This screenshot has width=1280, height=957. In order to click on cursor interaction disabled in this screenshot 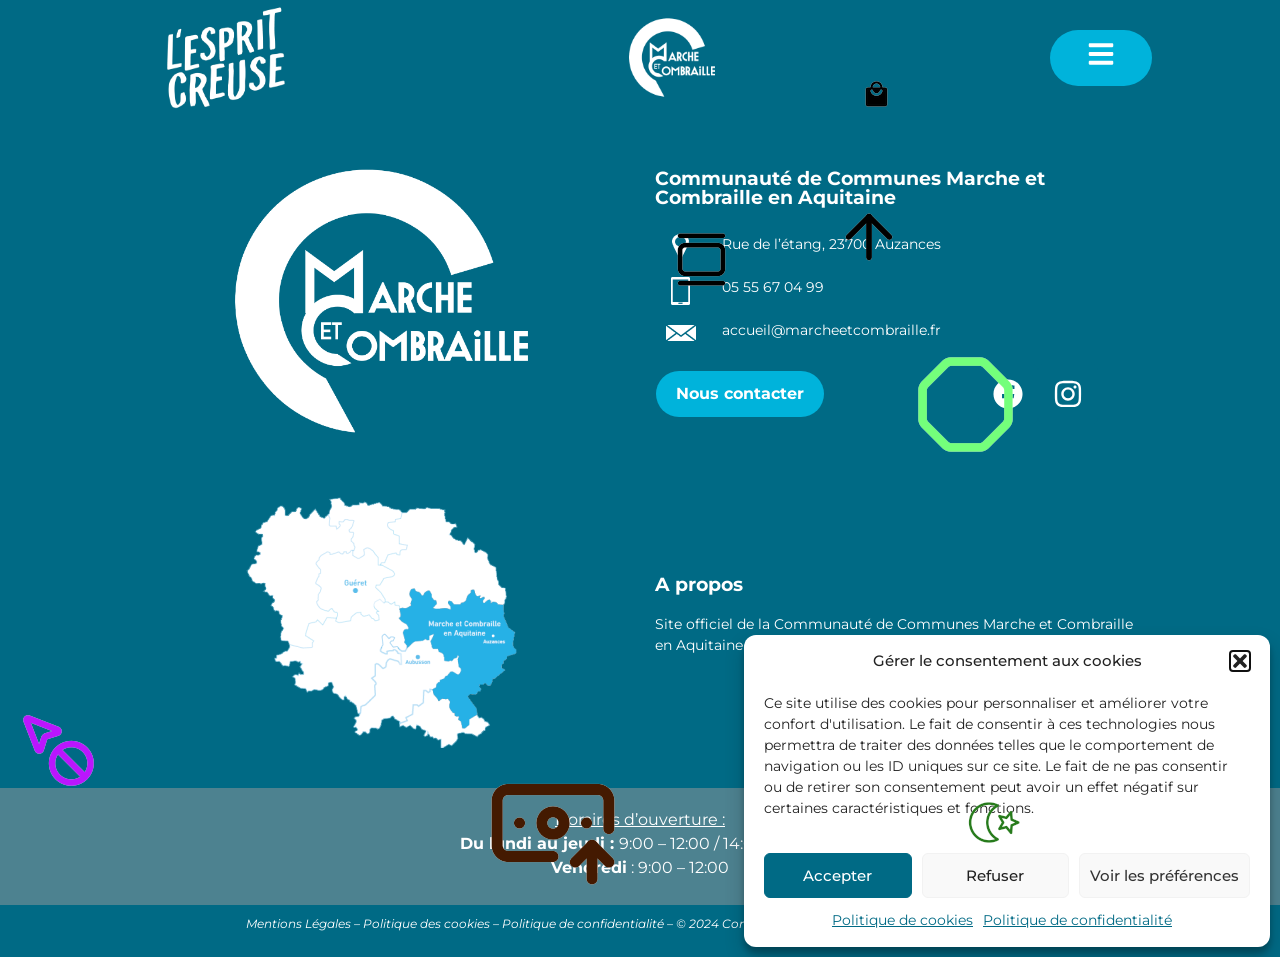, I will do `click(58, 750)`.